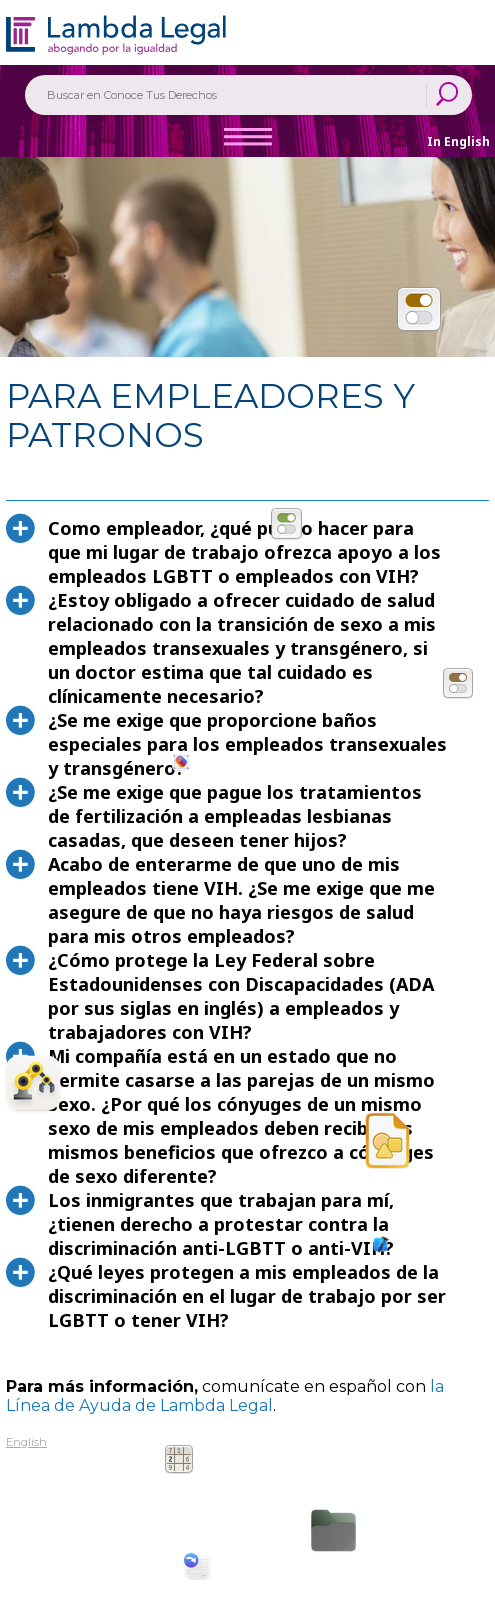 This screenshot has height=1615, width=495. Describe the element at coordinates (458, 683) in the screenshot. I see `open desktop preferences or settings` at that location.